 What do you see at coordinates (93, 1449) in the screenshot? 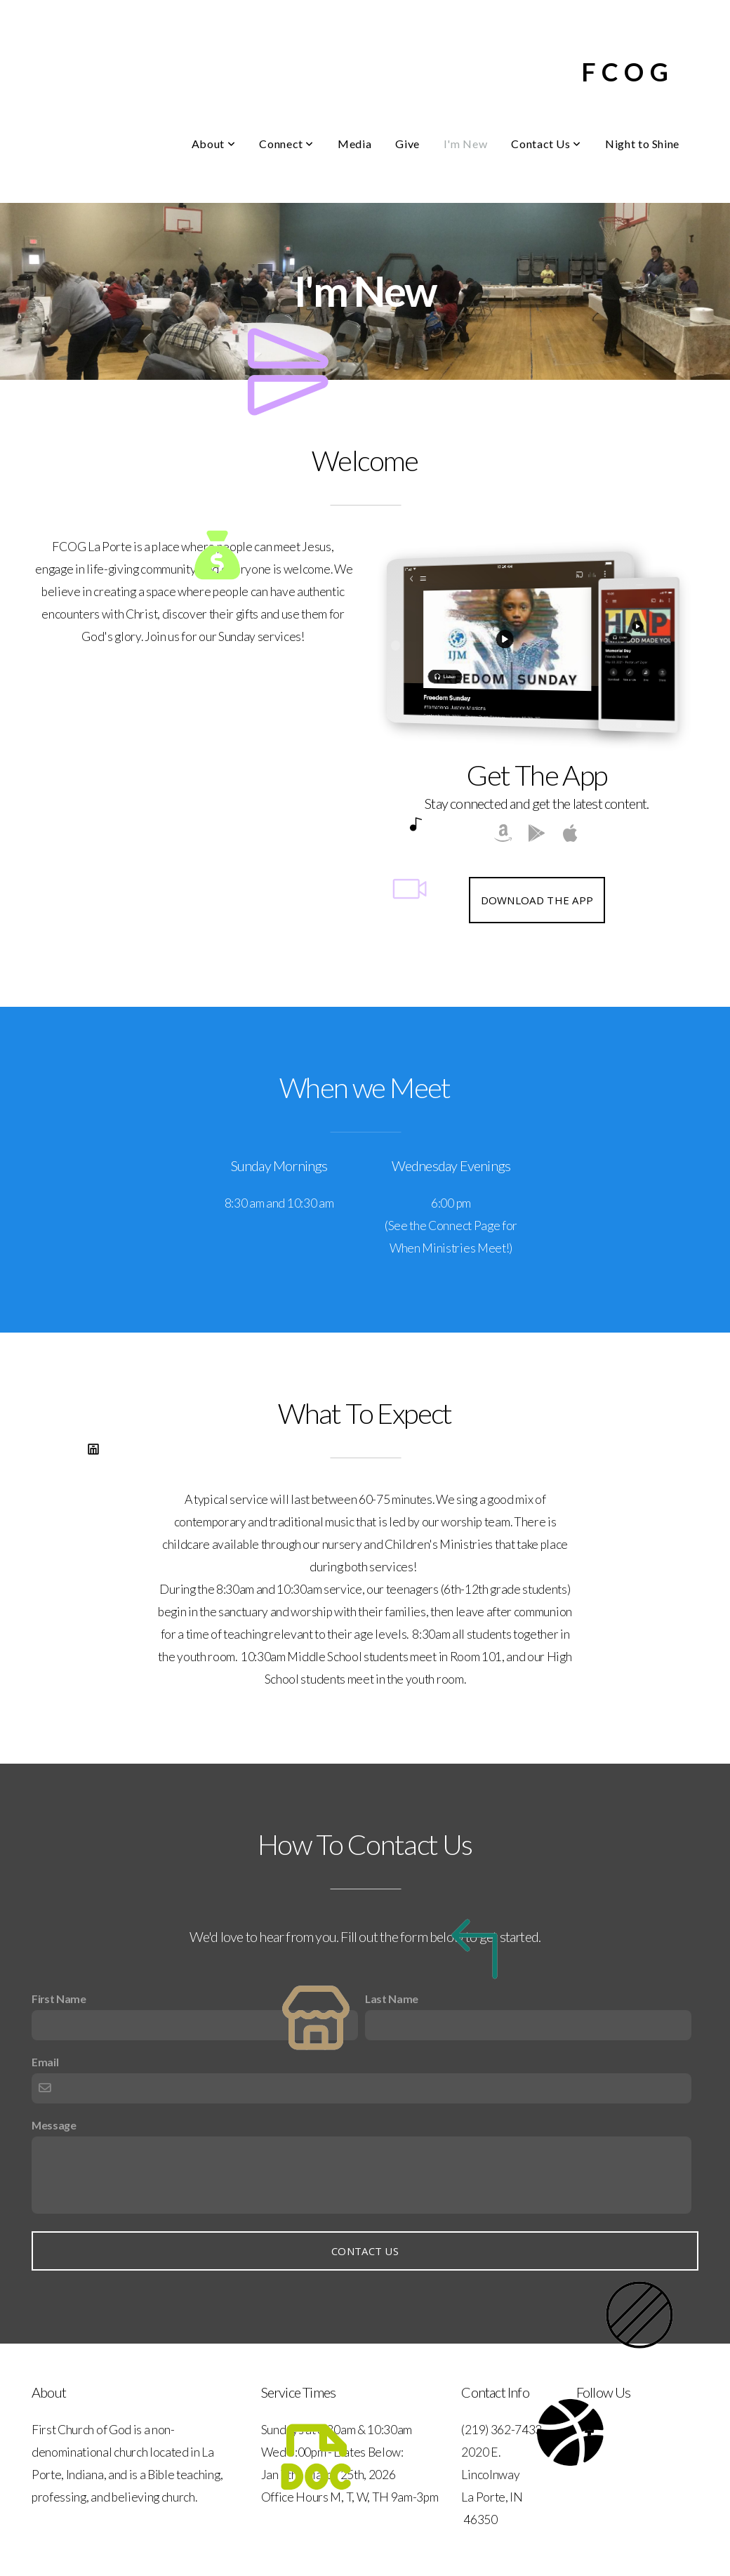
I see `indicates elevator access or location` at bounding box center [93, 1449].